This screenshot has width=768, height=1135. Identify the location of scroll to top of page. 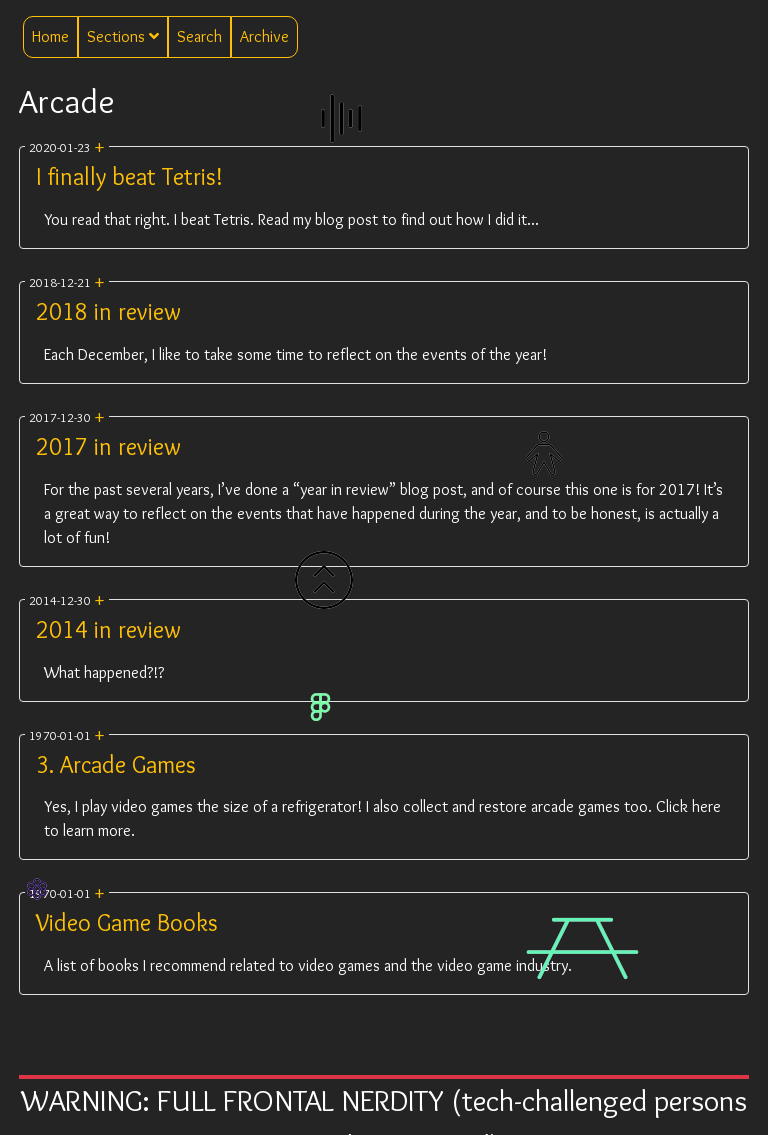
(324, 580).